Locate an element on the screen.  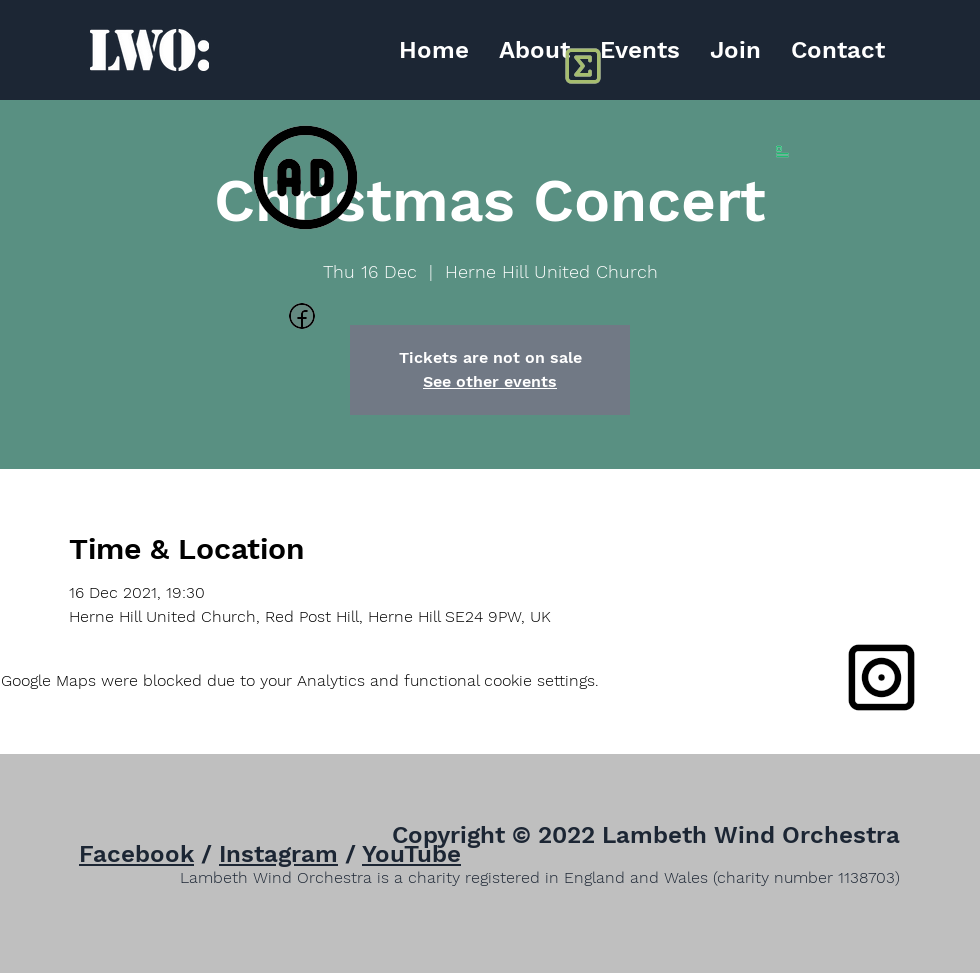
access summation or mathematical functions is located at coordinates (583, 66).